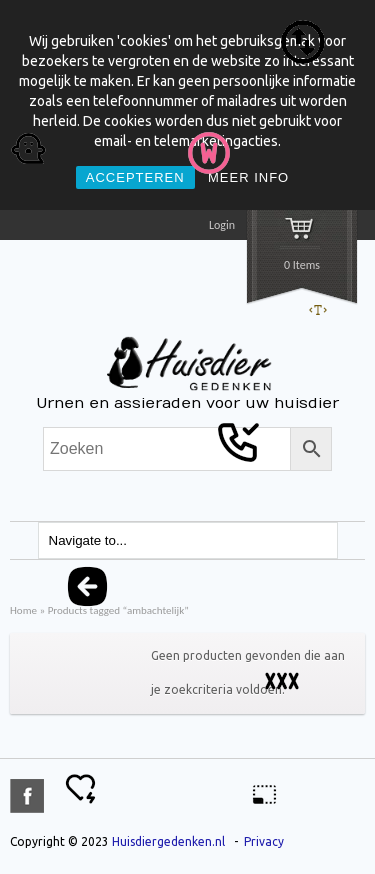 The width and height of the screenshot is (375, 874). What do you see at coordinates (303, 42) in the screenshot?
I see `swap or reorder items vertically` at bounding box center [303, 42].